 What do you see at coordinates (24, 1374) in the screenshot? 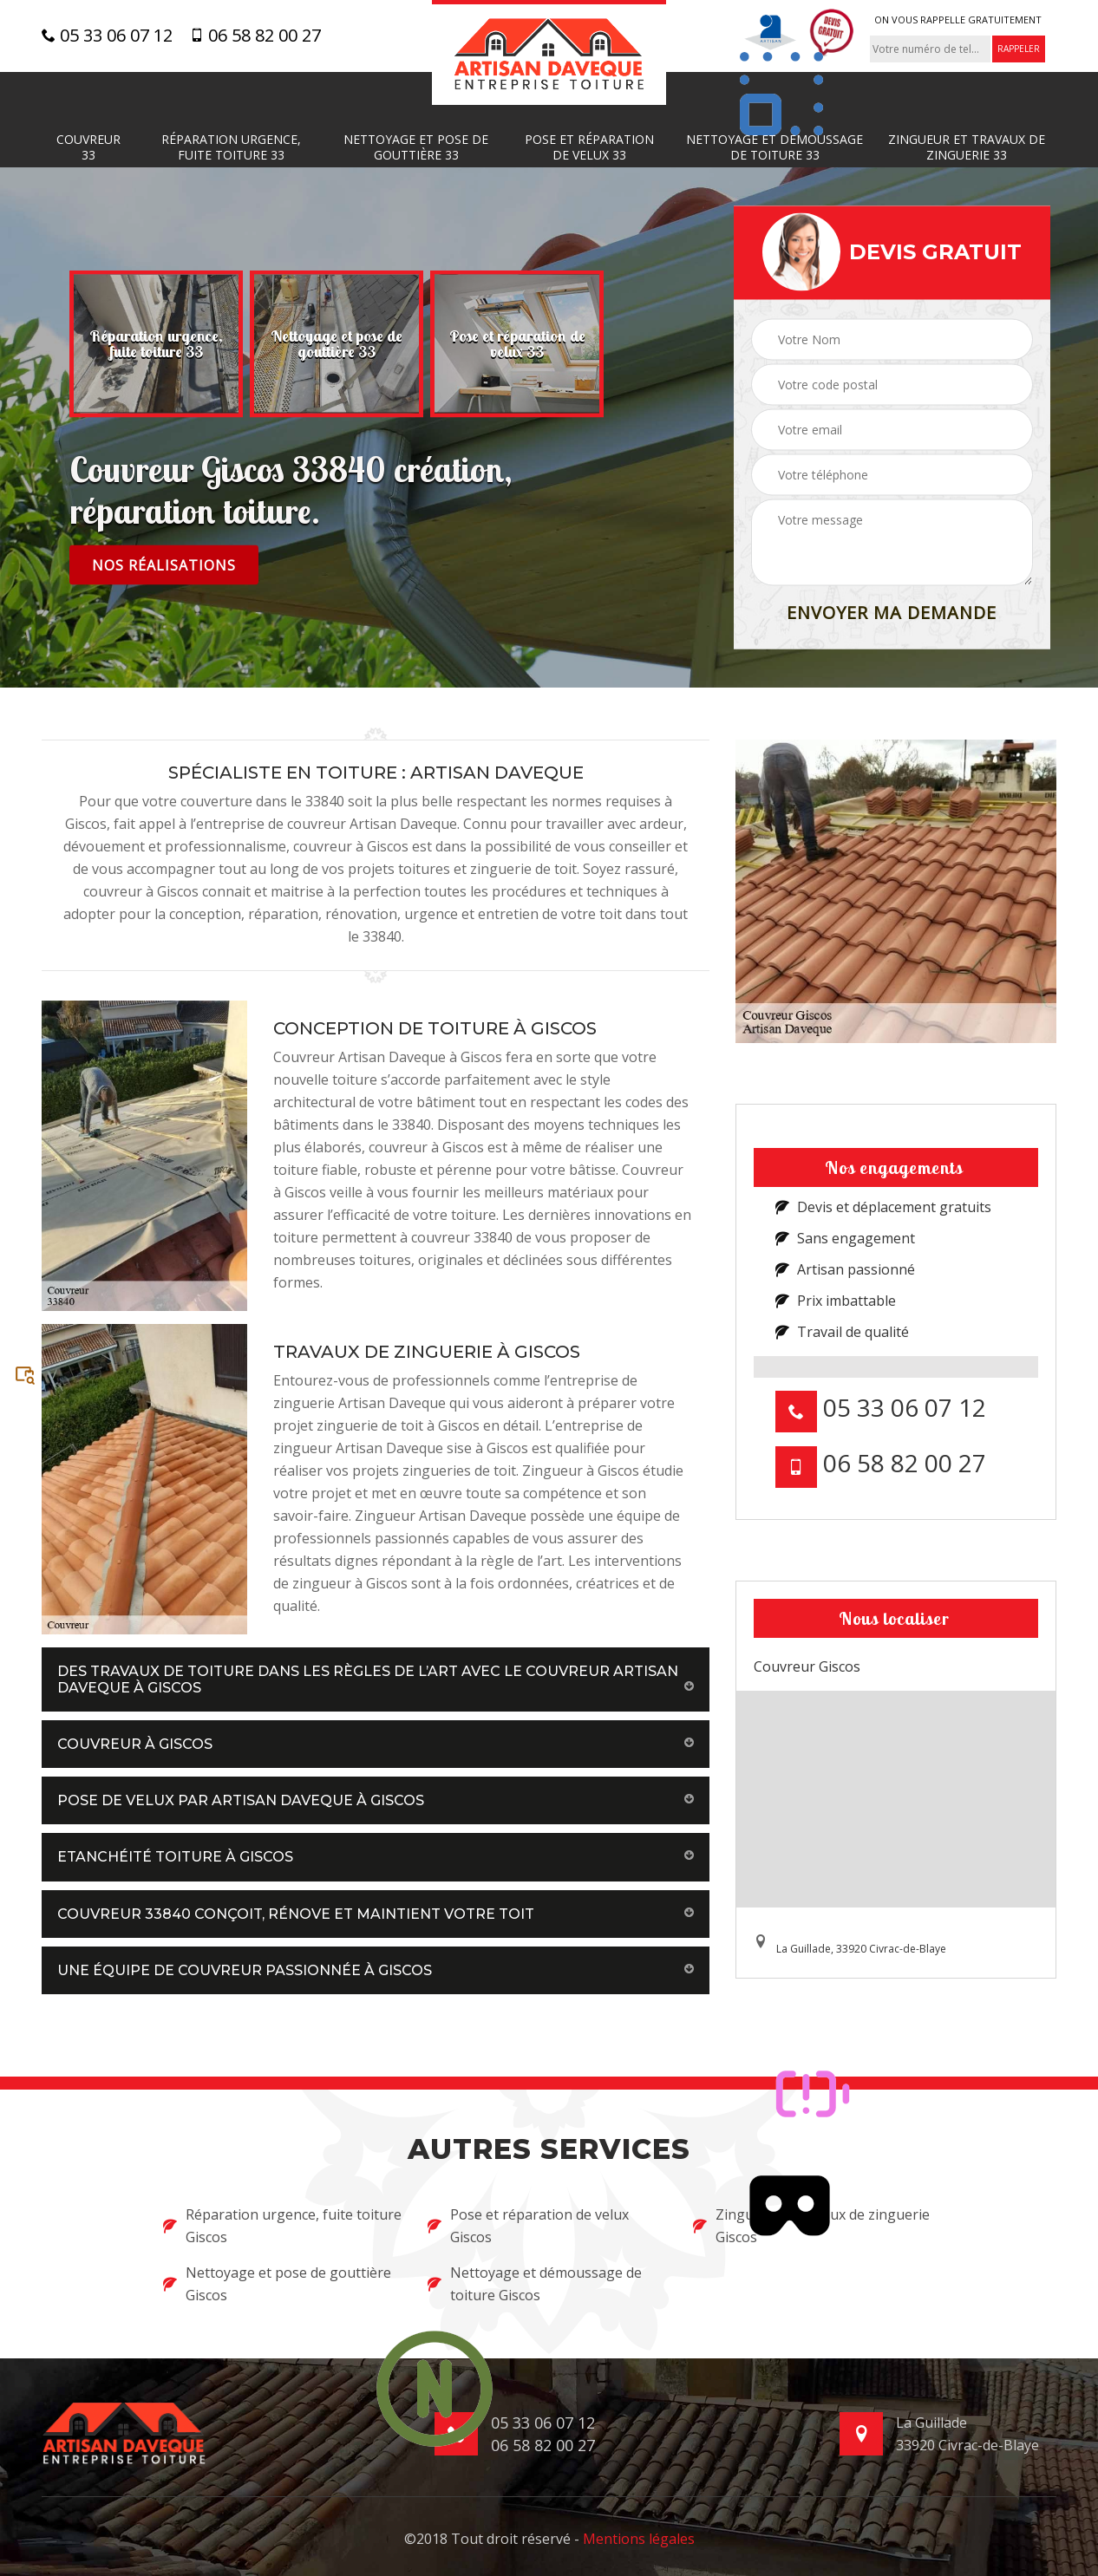
I see `search for connected devices` at bounding box center [24, 1374].